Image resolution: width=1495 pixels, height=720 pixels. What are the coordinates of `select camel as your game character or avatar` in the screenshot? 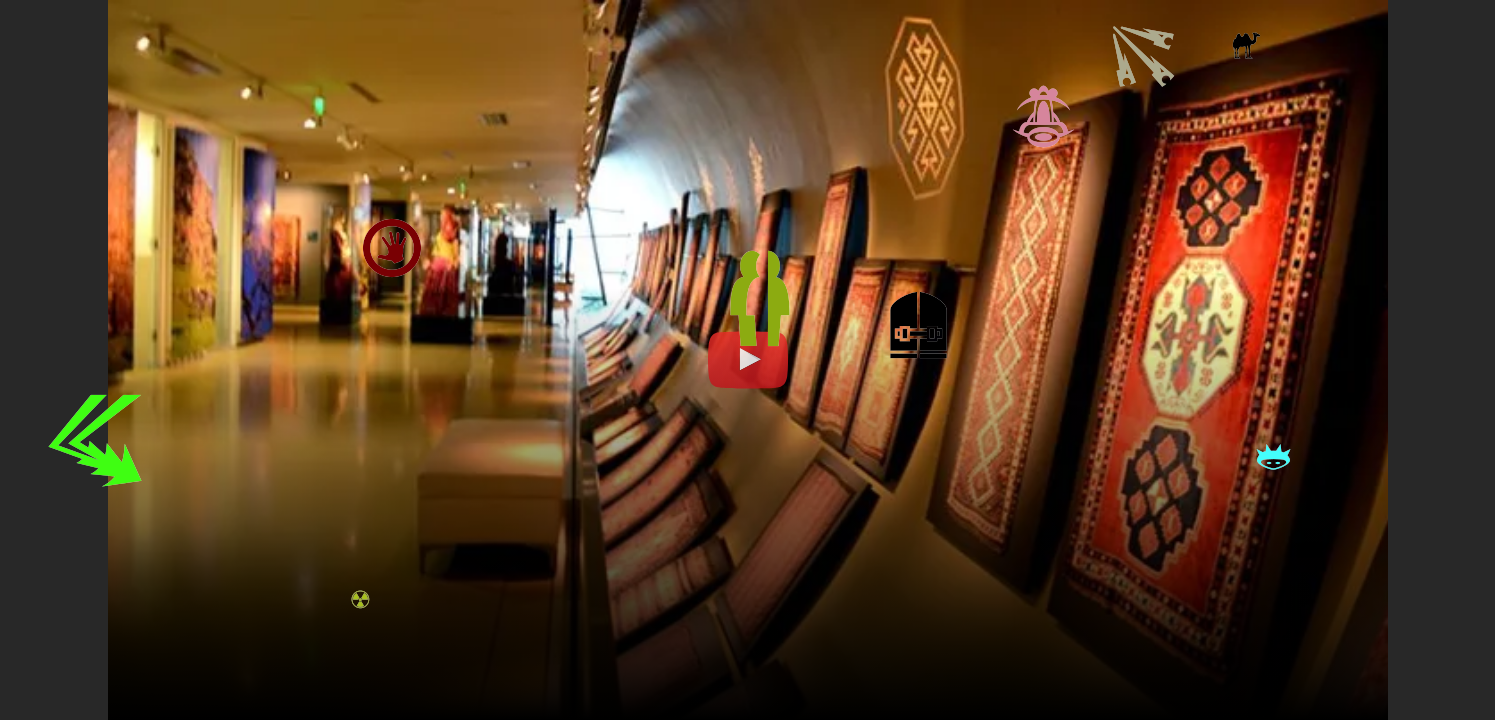 It's located at (1246, 45).